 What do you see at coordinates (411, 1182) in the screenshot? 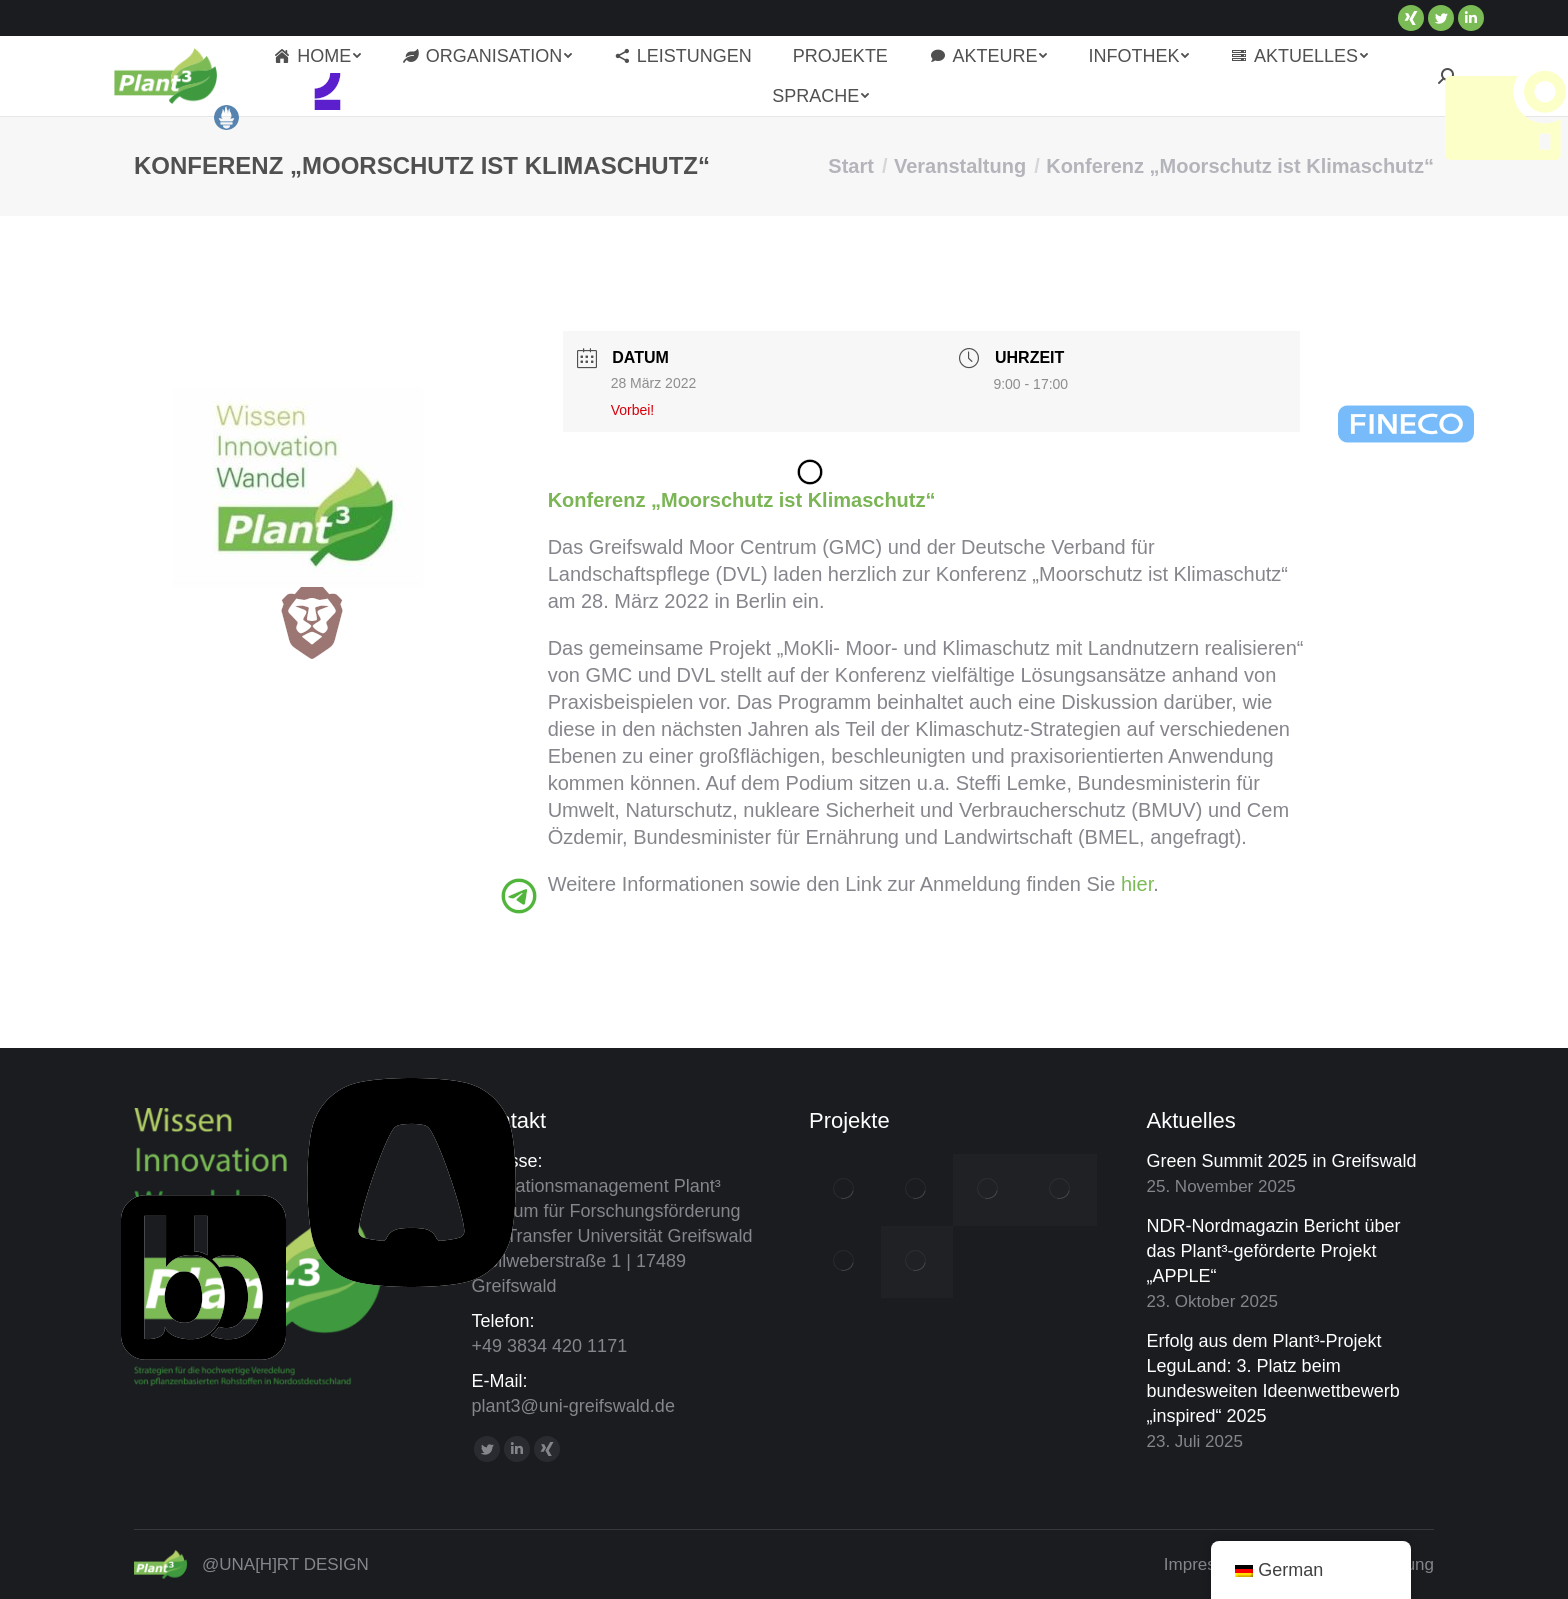
I see `open the Aircall app` at bounding box center [411, 1182].